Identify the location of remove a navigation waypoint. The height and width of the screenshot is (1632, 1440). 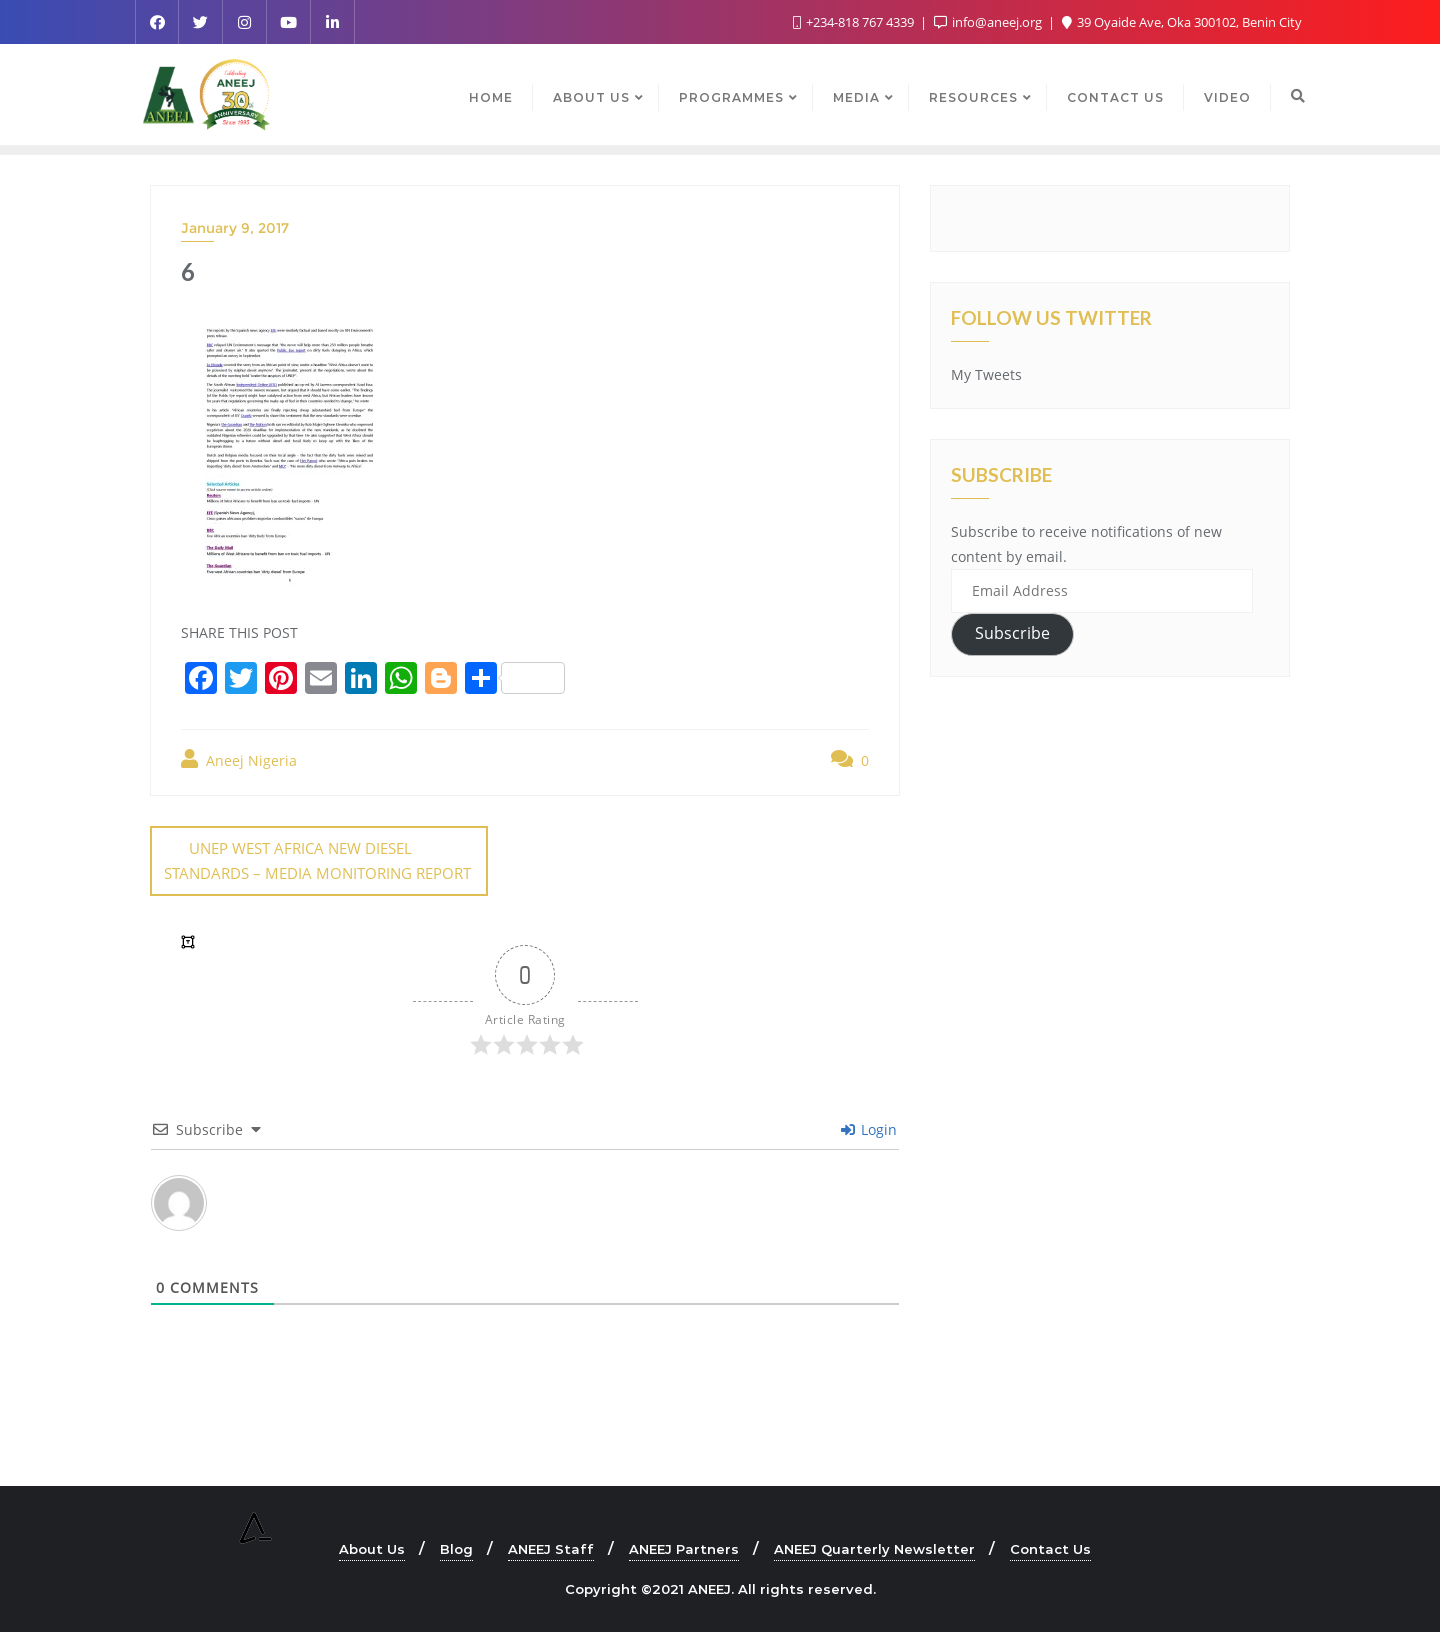
(254, 1528).